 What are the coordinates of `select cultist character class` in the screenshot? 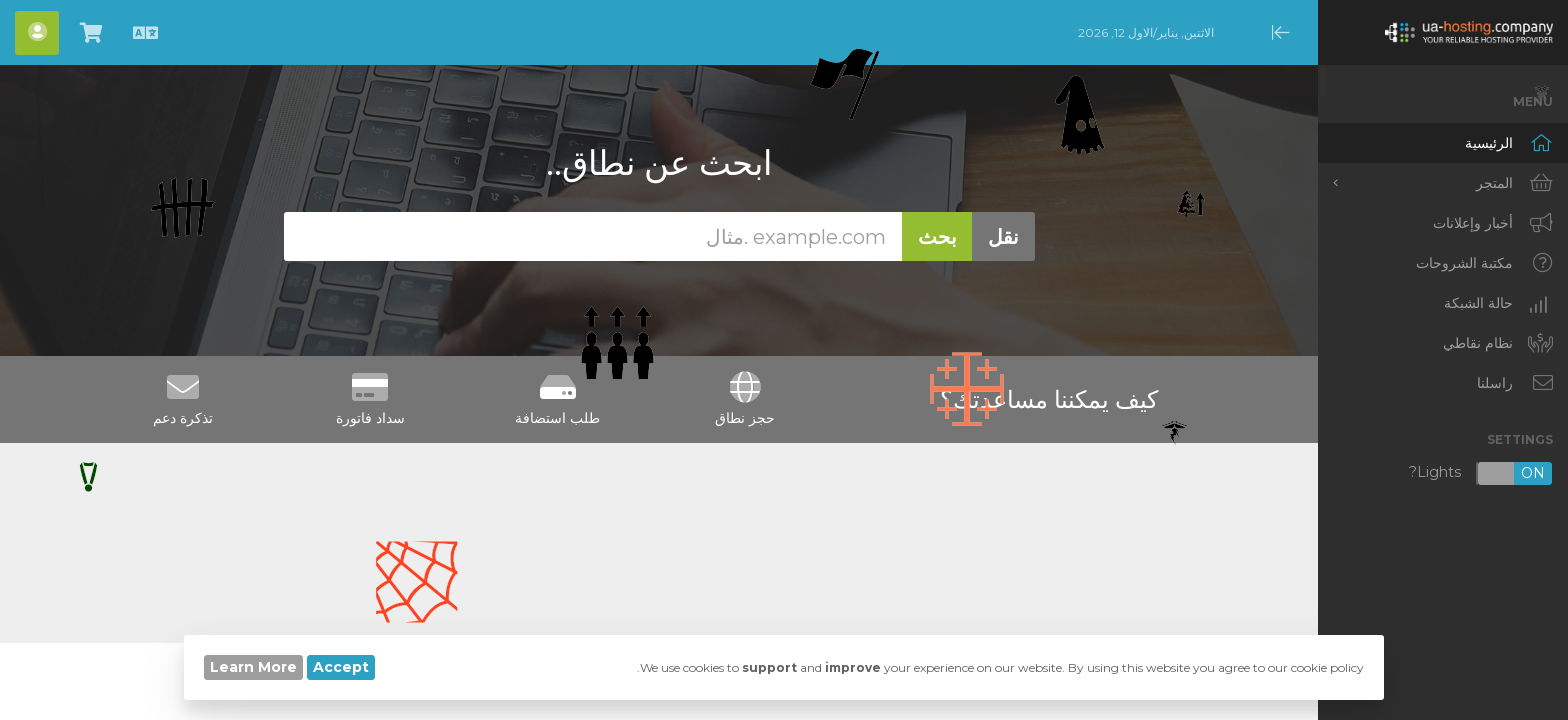 It's located at (1080, 115).